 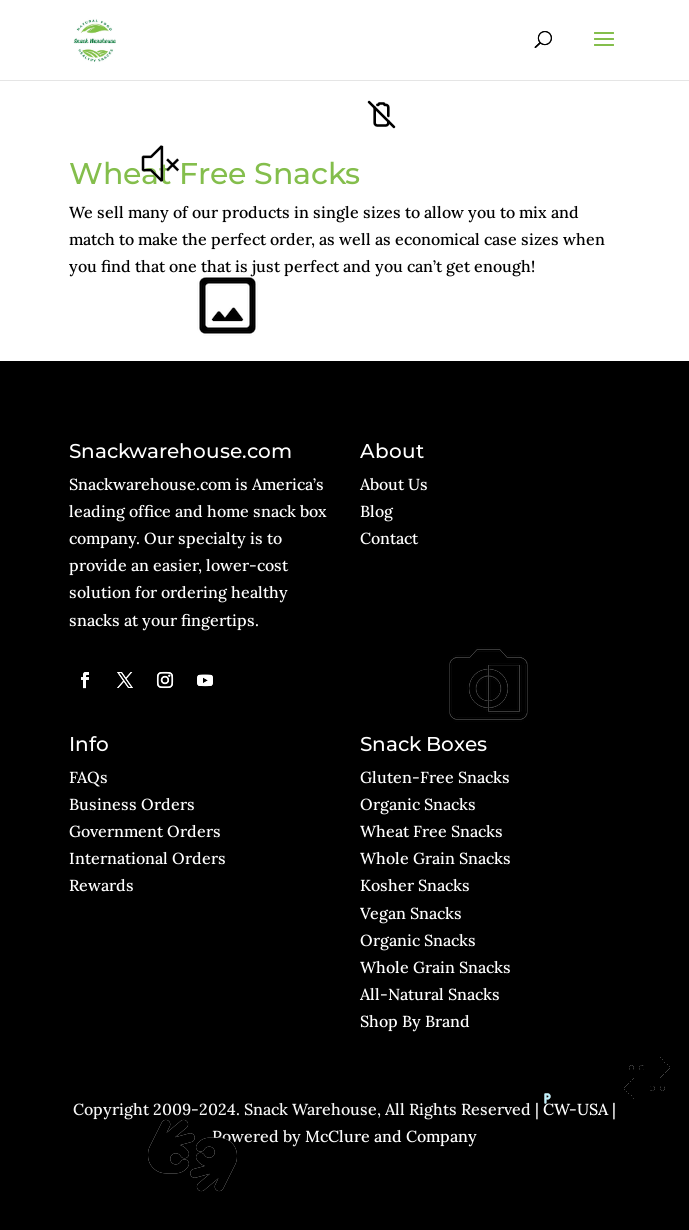 I want to click on view original image without cropping, so click(x=227, y=305).